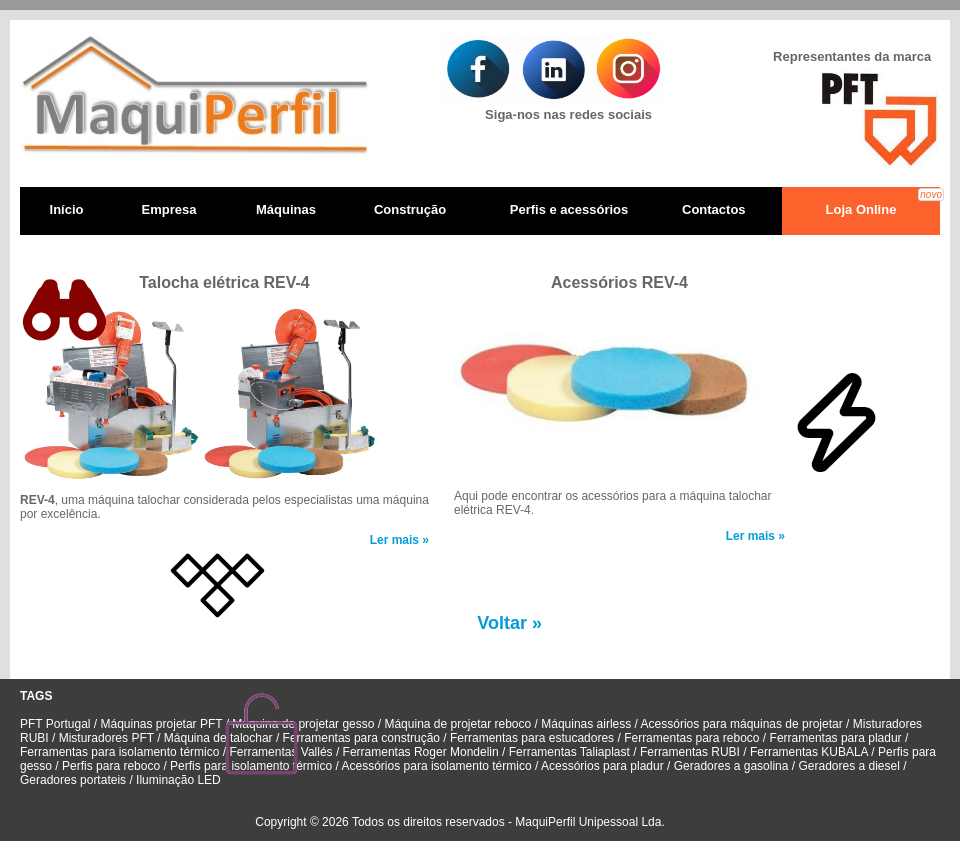 This screenshot has width=960, height=841. Describe the element at coordinates (217, 582) in the screenshot. I see `open the Tidal music streaming app` at that location.